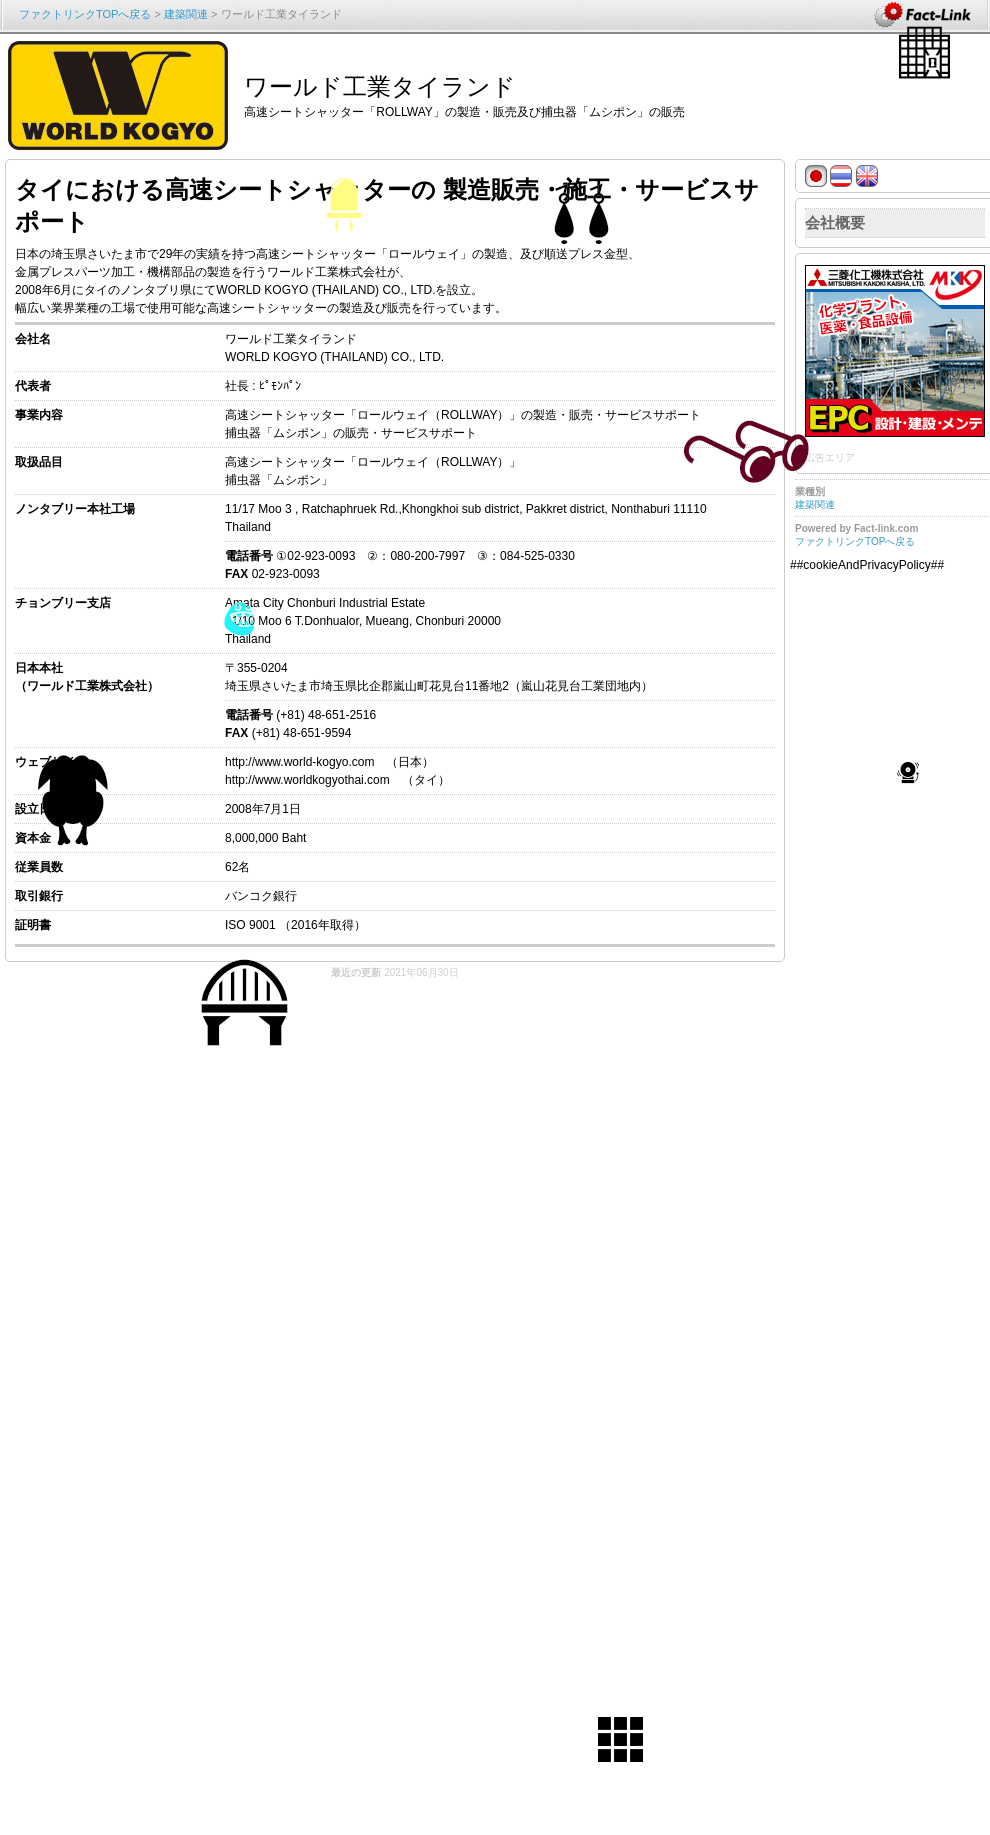  I want to click on indicates a trapped or captured state, so click(924, 49).